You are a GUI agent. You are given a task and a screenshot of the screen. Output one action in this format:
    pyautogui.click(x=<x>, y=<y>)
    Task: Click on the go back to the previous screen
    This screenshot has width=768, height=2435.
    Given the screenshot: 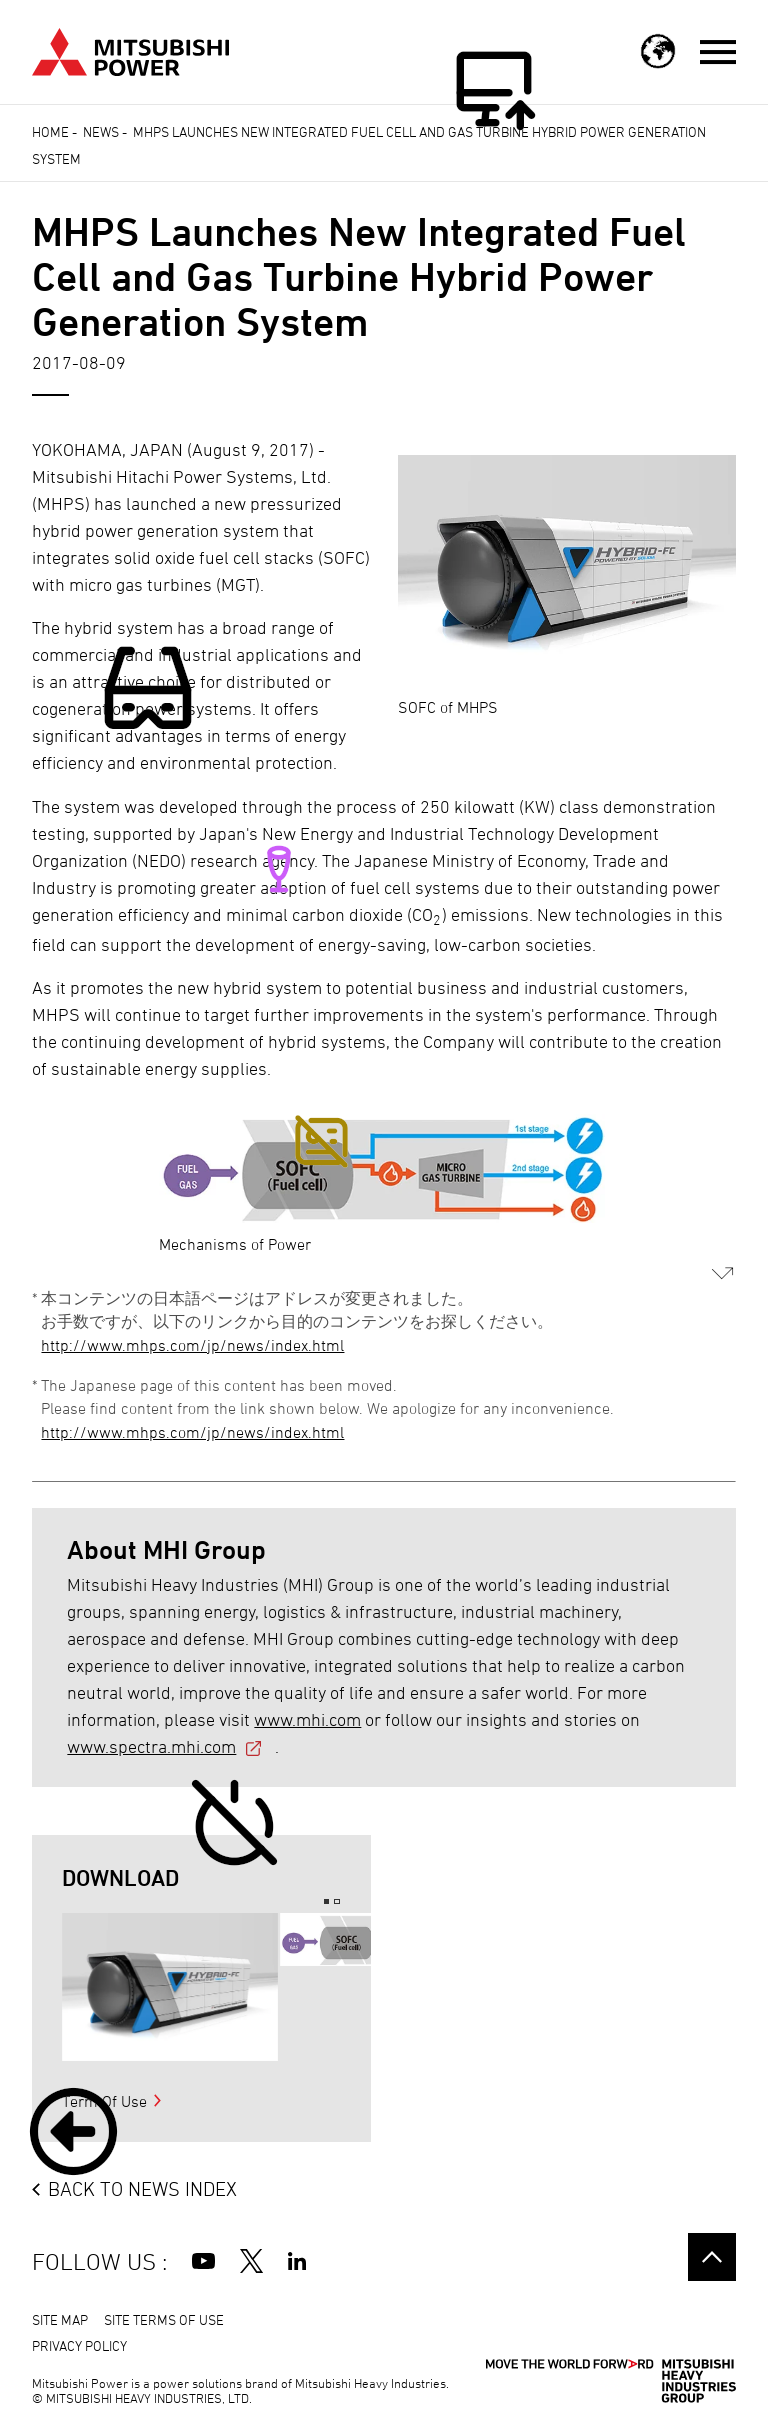 What is the action you would take?
    pyautogui.click(x=73, y=2131)
    